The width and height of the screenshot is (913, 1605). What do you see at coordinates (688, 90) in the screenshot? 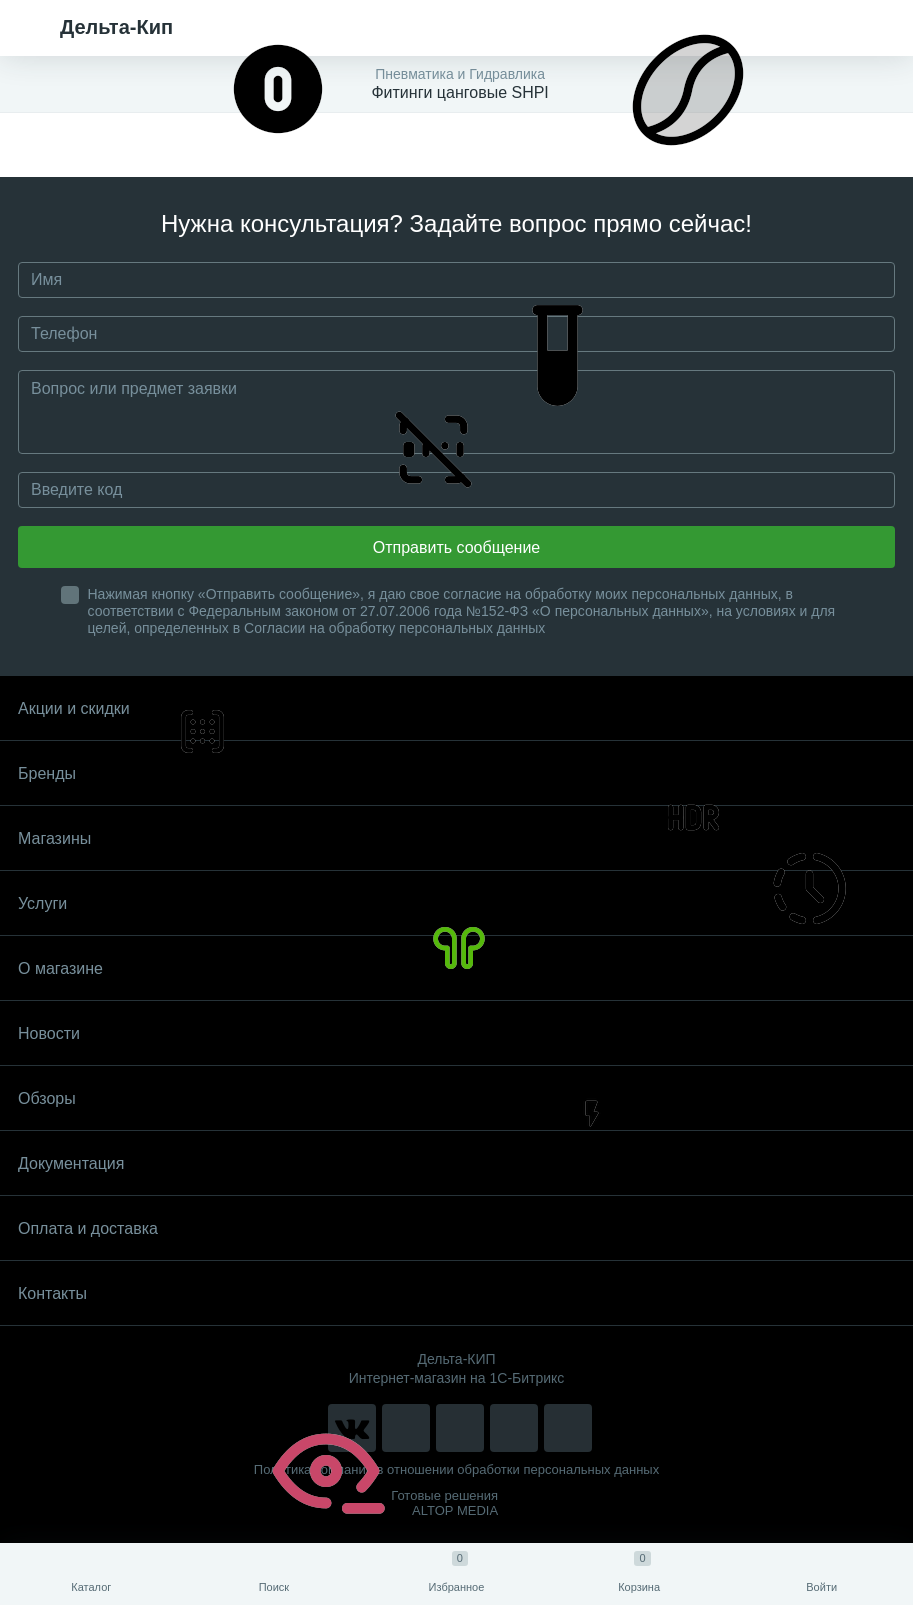
I see `access coffee shop or café locations` at bounding box center [688, 90].